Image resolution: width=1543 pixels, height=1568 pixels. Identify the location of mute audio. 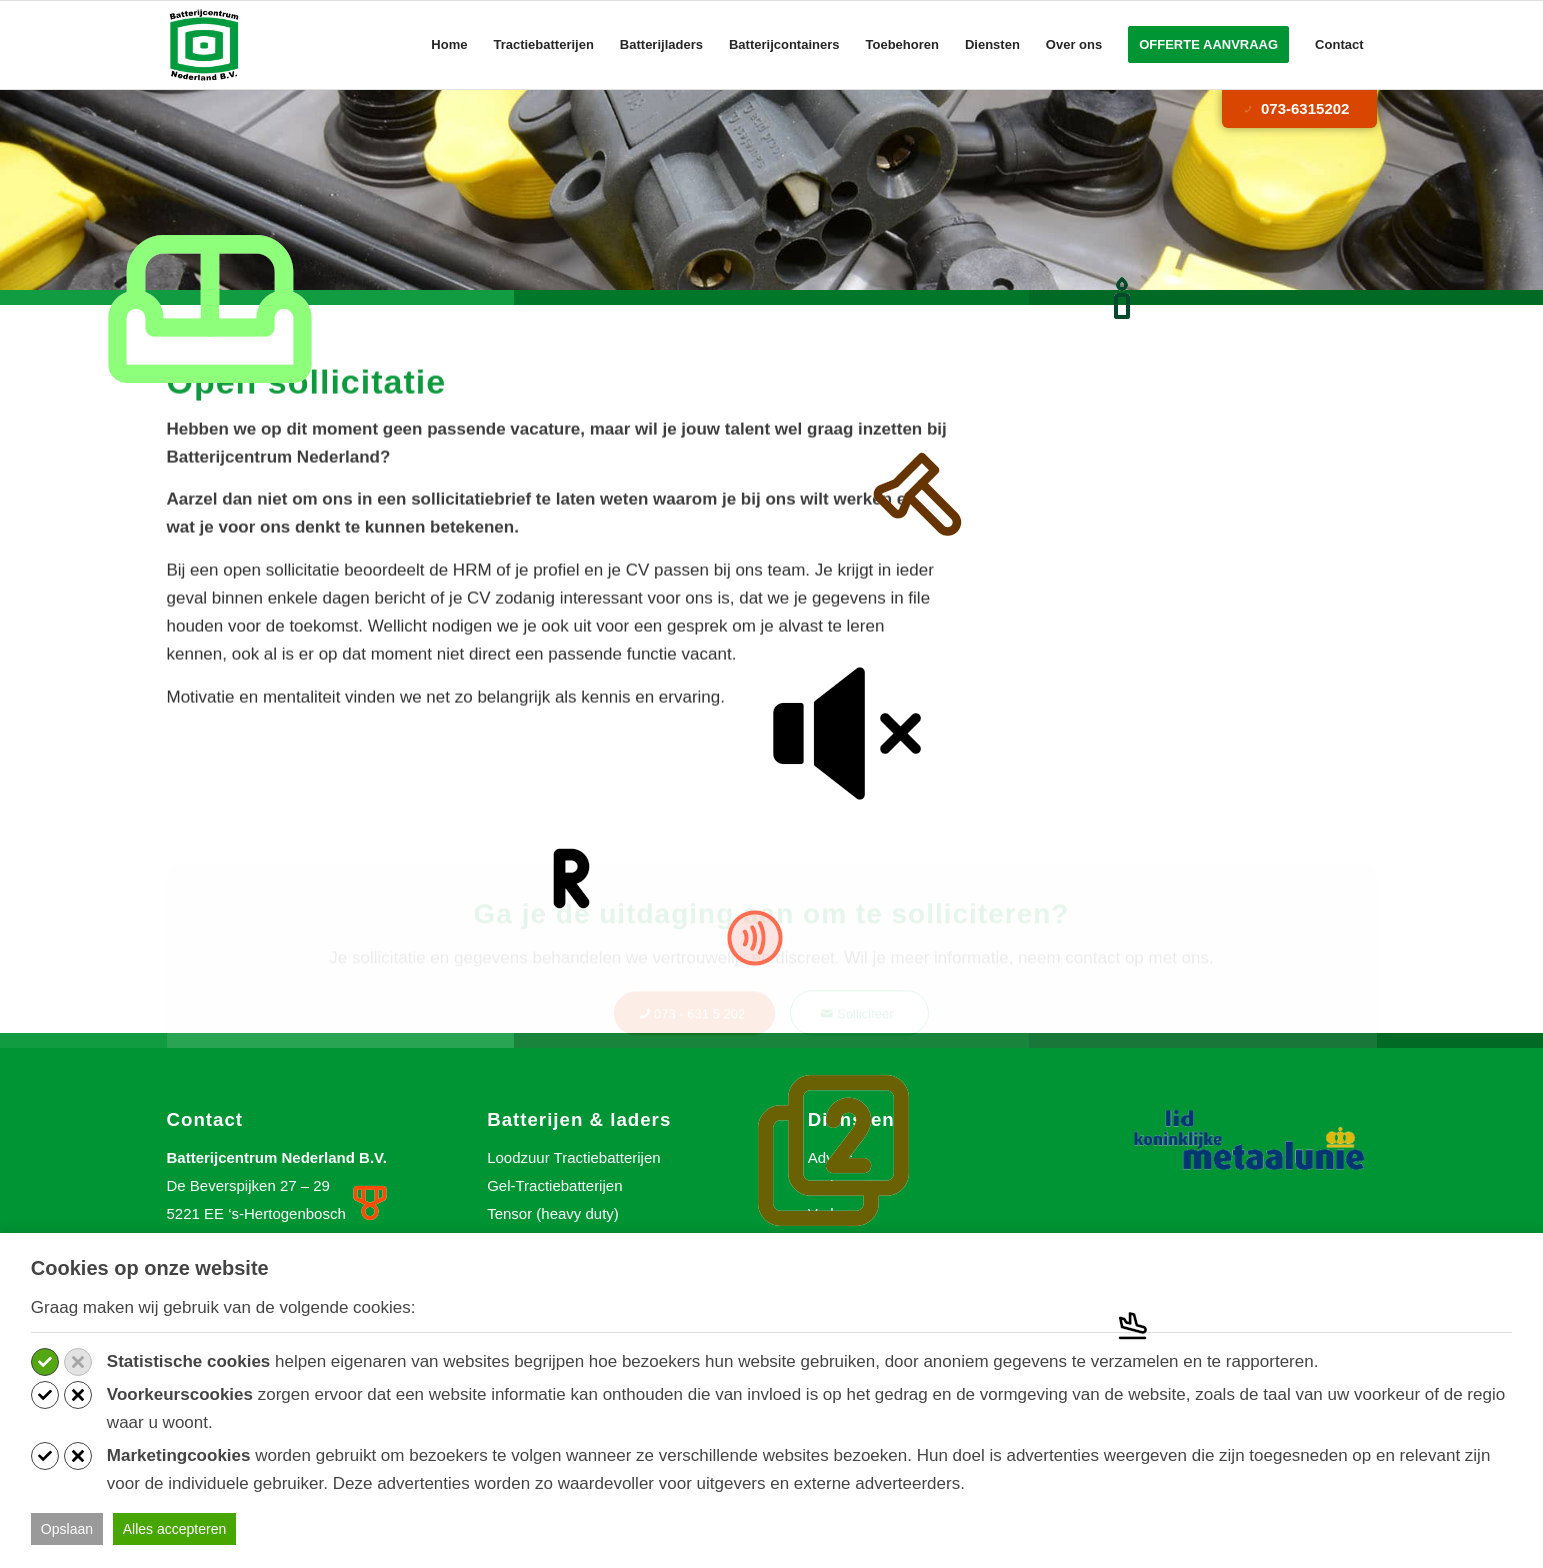
(844, 733).